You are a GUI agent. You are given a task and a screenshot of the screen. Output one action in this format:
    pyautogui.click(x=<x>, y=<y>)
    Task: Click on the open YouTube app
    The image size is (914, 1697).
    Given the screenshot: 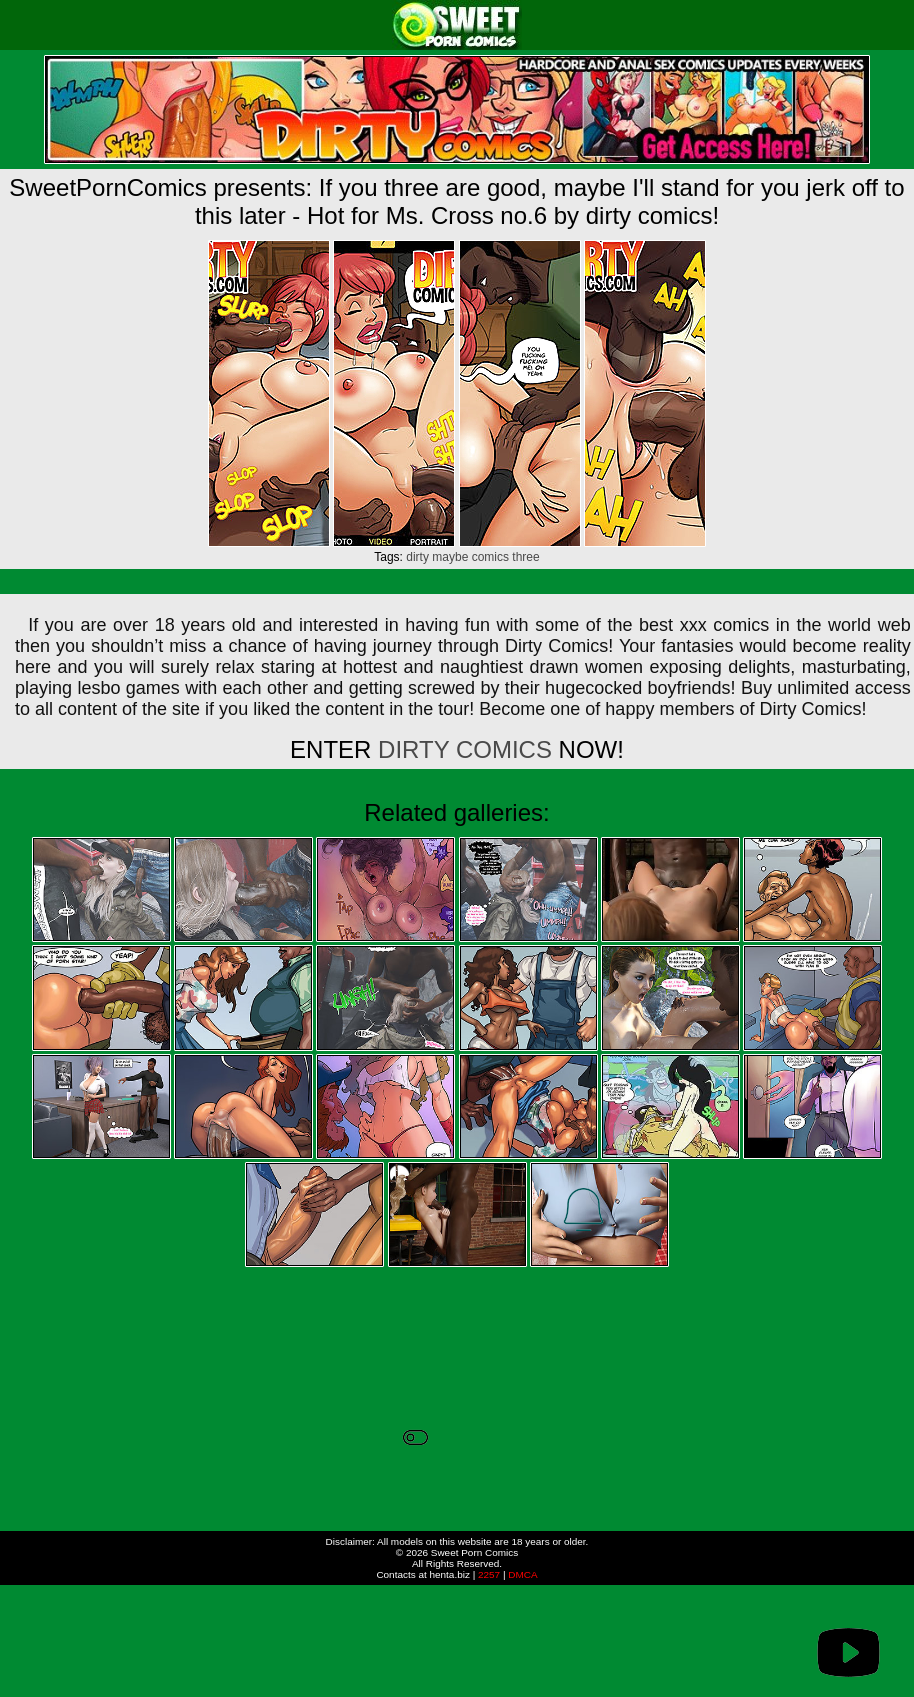 What is the action you would take?
    pyautogui.click(x=848, y=1652)
    